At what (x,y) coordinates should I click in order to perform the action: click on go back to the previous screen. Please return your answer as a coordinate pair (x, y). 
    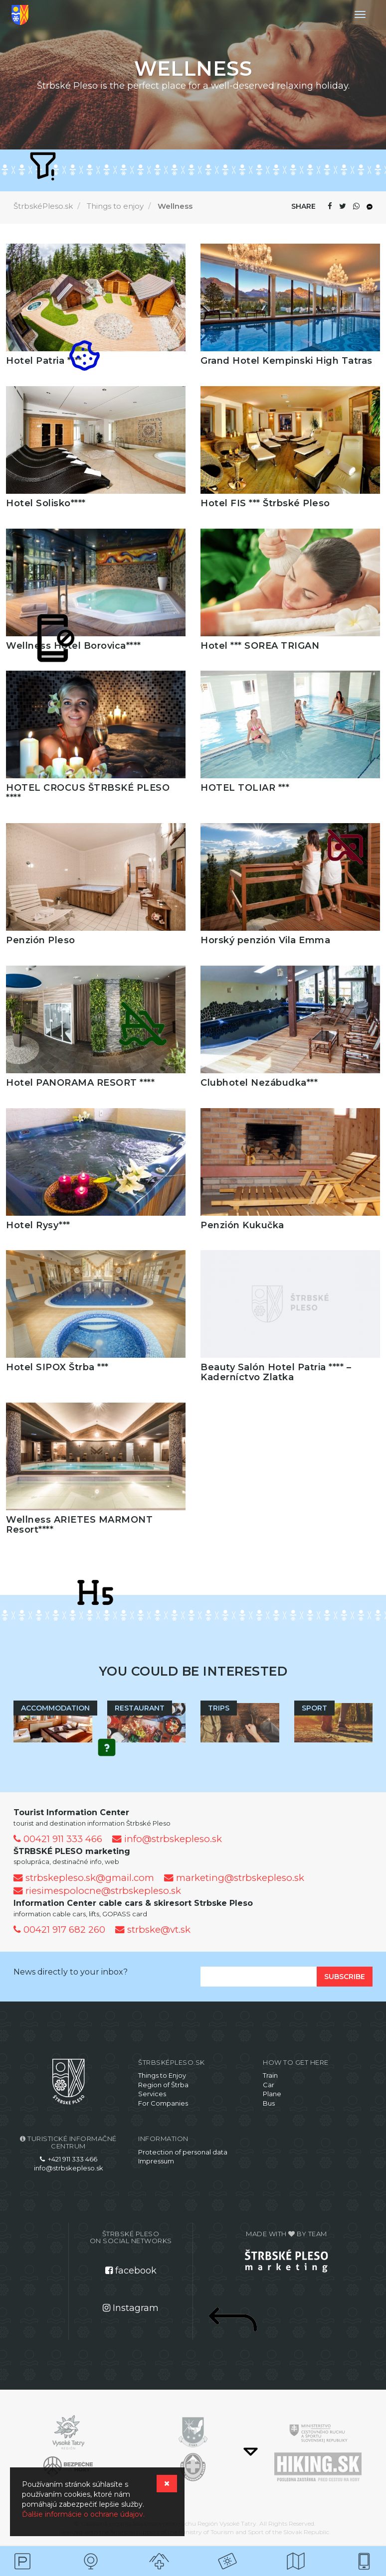
    Looking at the image, I should click on (233, 2319).